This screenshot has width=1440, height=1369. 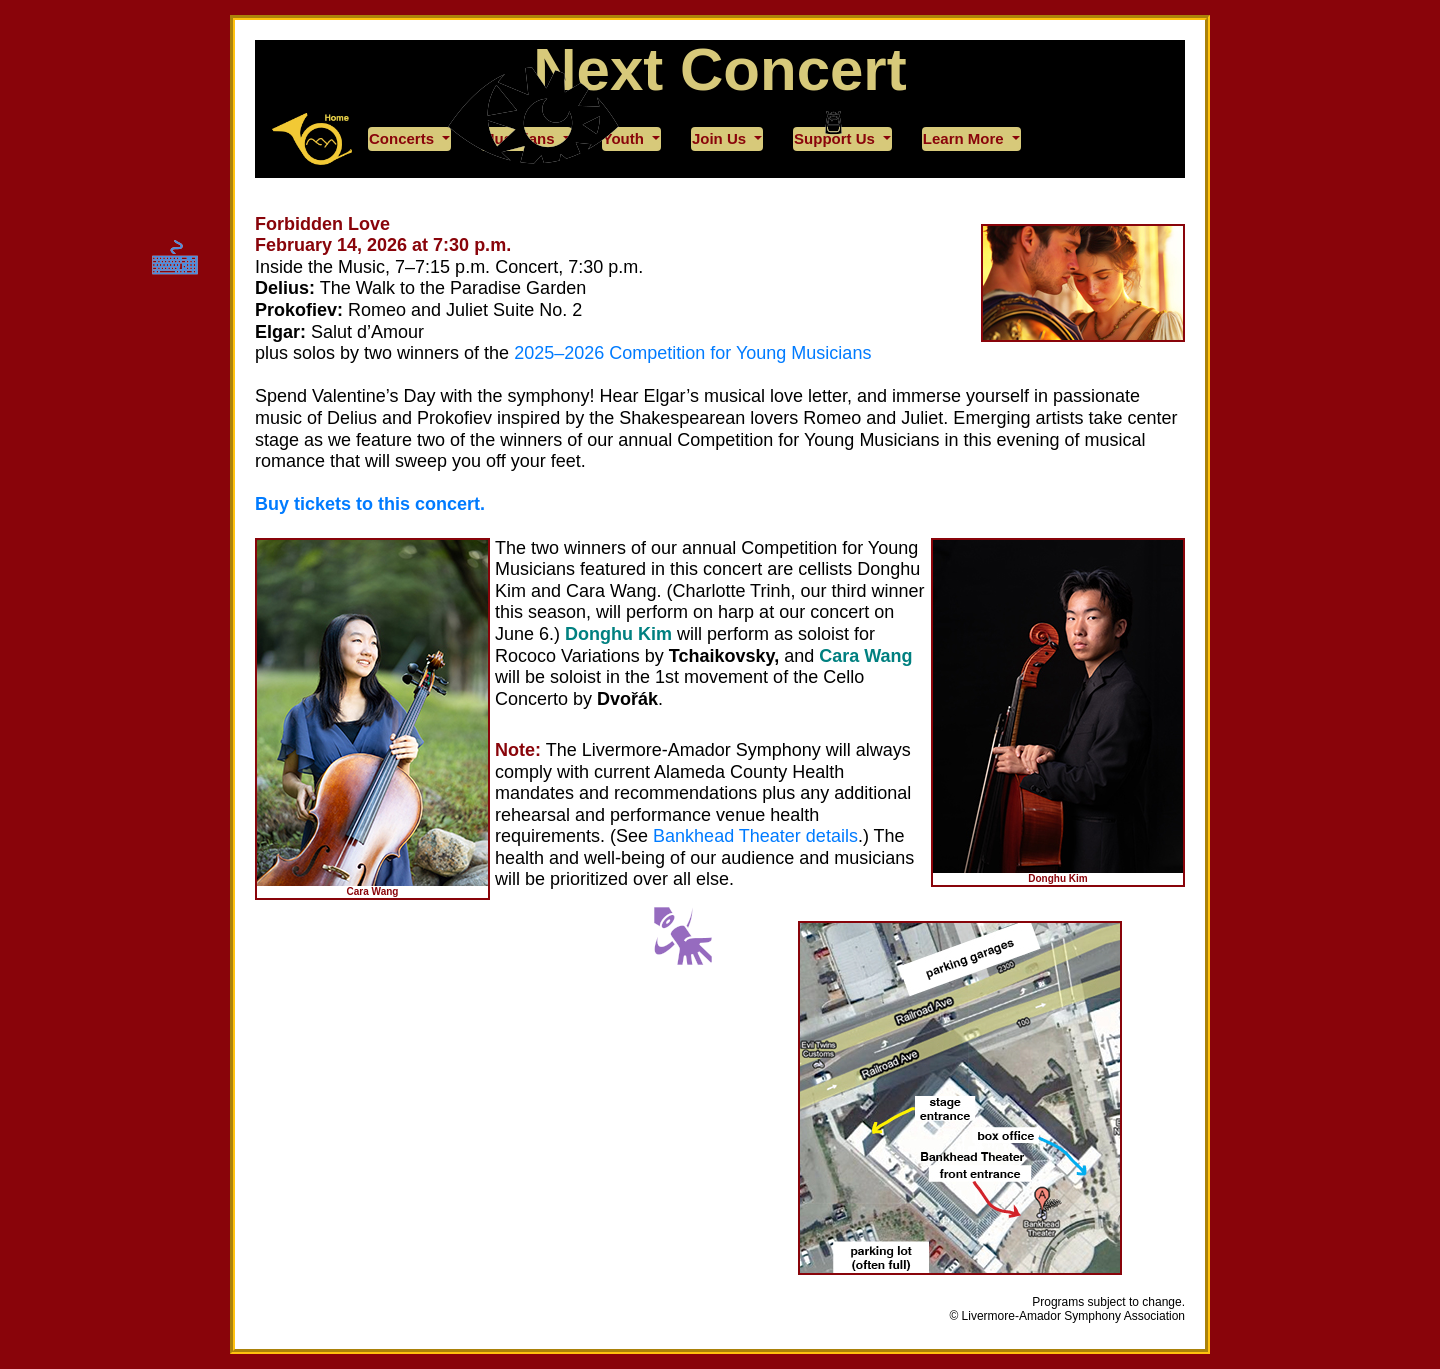 What do you see at coordinates (683, 936) in the screenshot?
I see `indicates amputation or limb loss in a medical game context` at bounding box center [683, 936].